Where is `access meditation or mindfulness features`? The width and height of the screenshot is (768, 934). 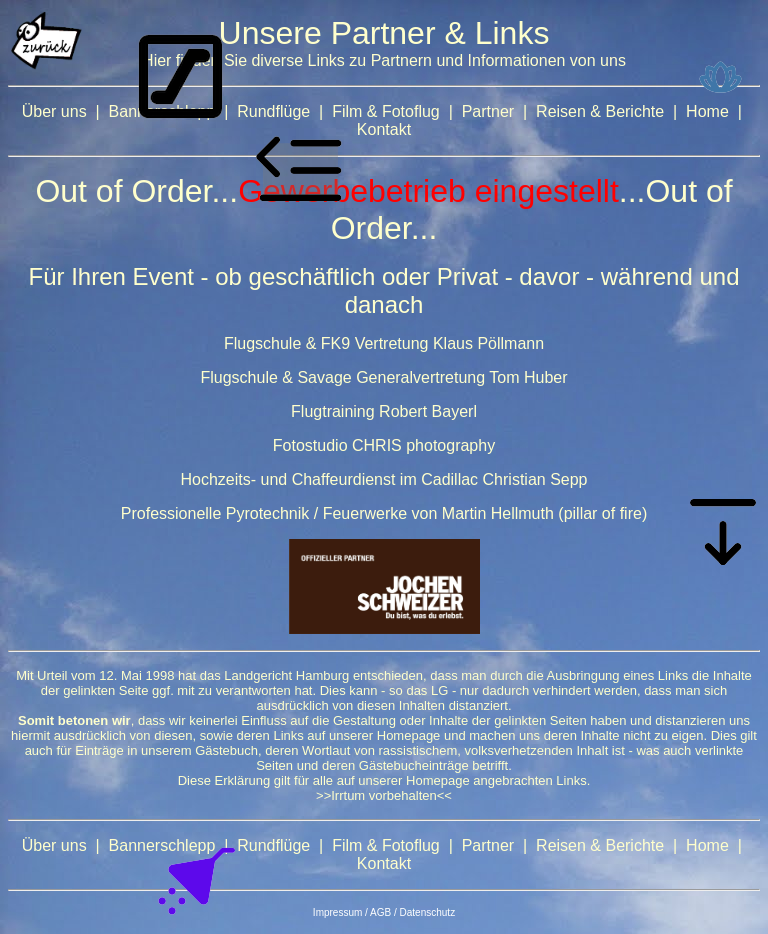
access meditation or mindfulness features is located at coordinates (720, 78).